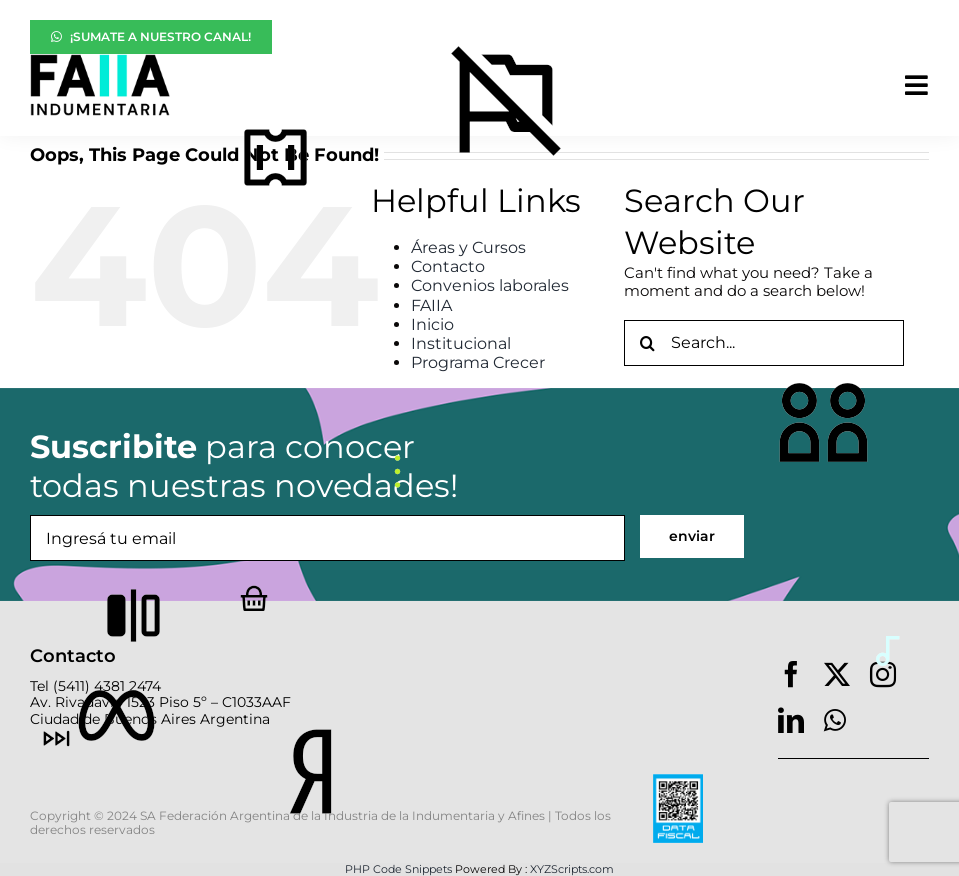 This screenshot has height=876, width=959. What do you see at coordinates (56, 738) in the screenshot?
I see `skip to the end of the current track` at bounding box center [56, 738].